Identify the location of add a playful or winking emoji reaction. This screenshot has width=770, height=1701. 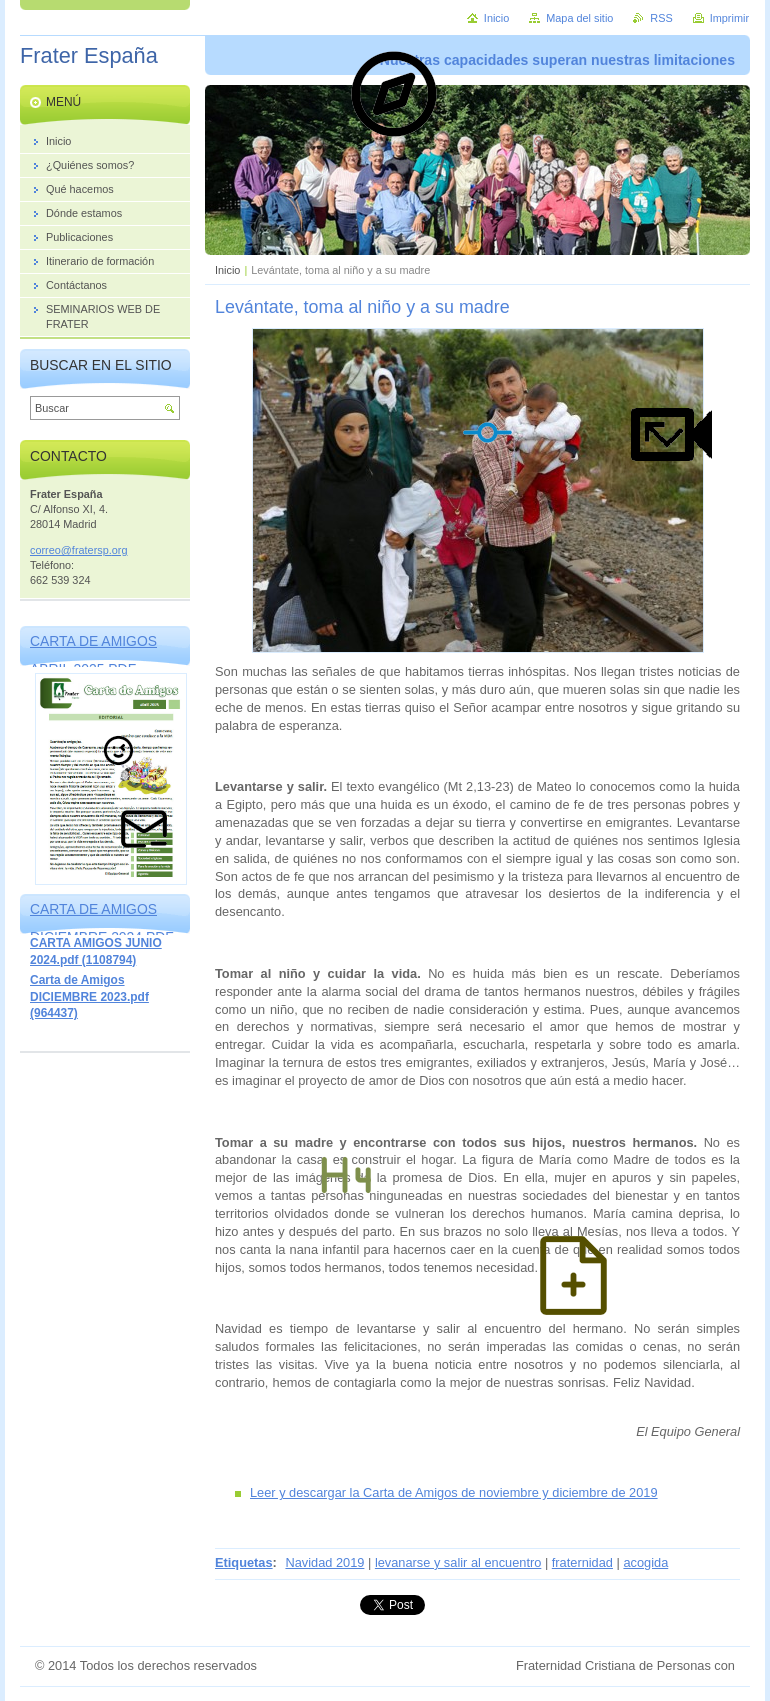
(118, 750).